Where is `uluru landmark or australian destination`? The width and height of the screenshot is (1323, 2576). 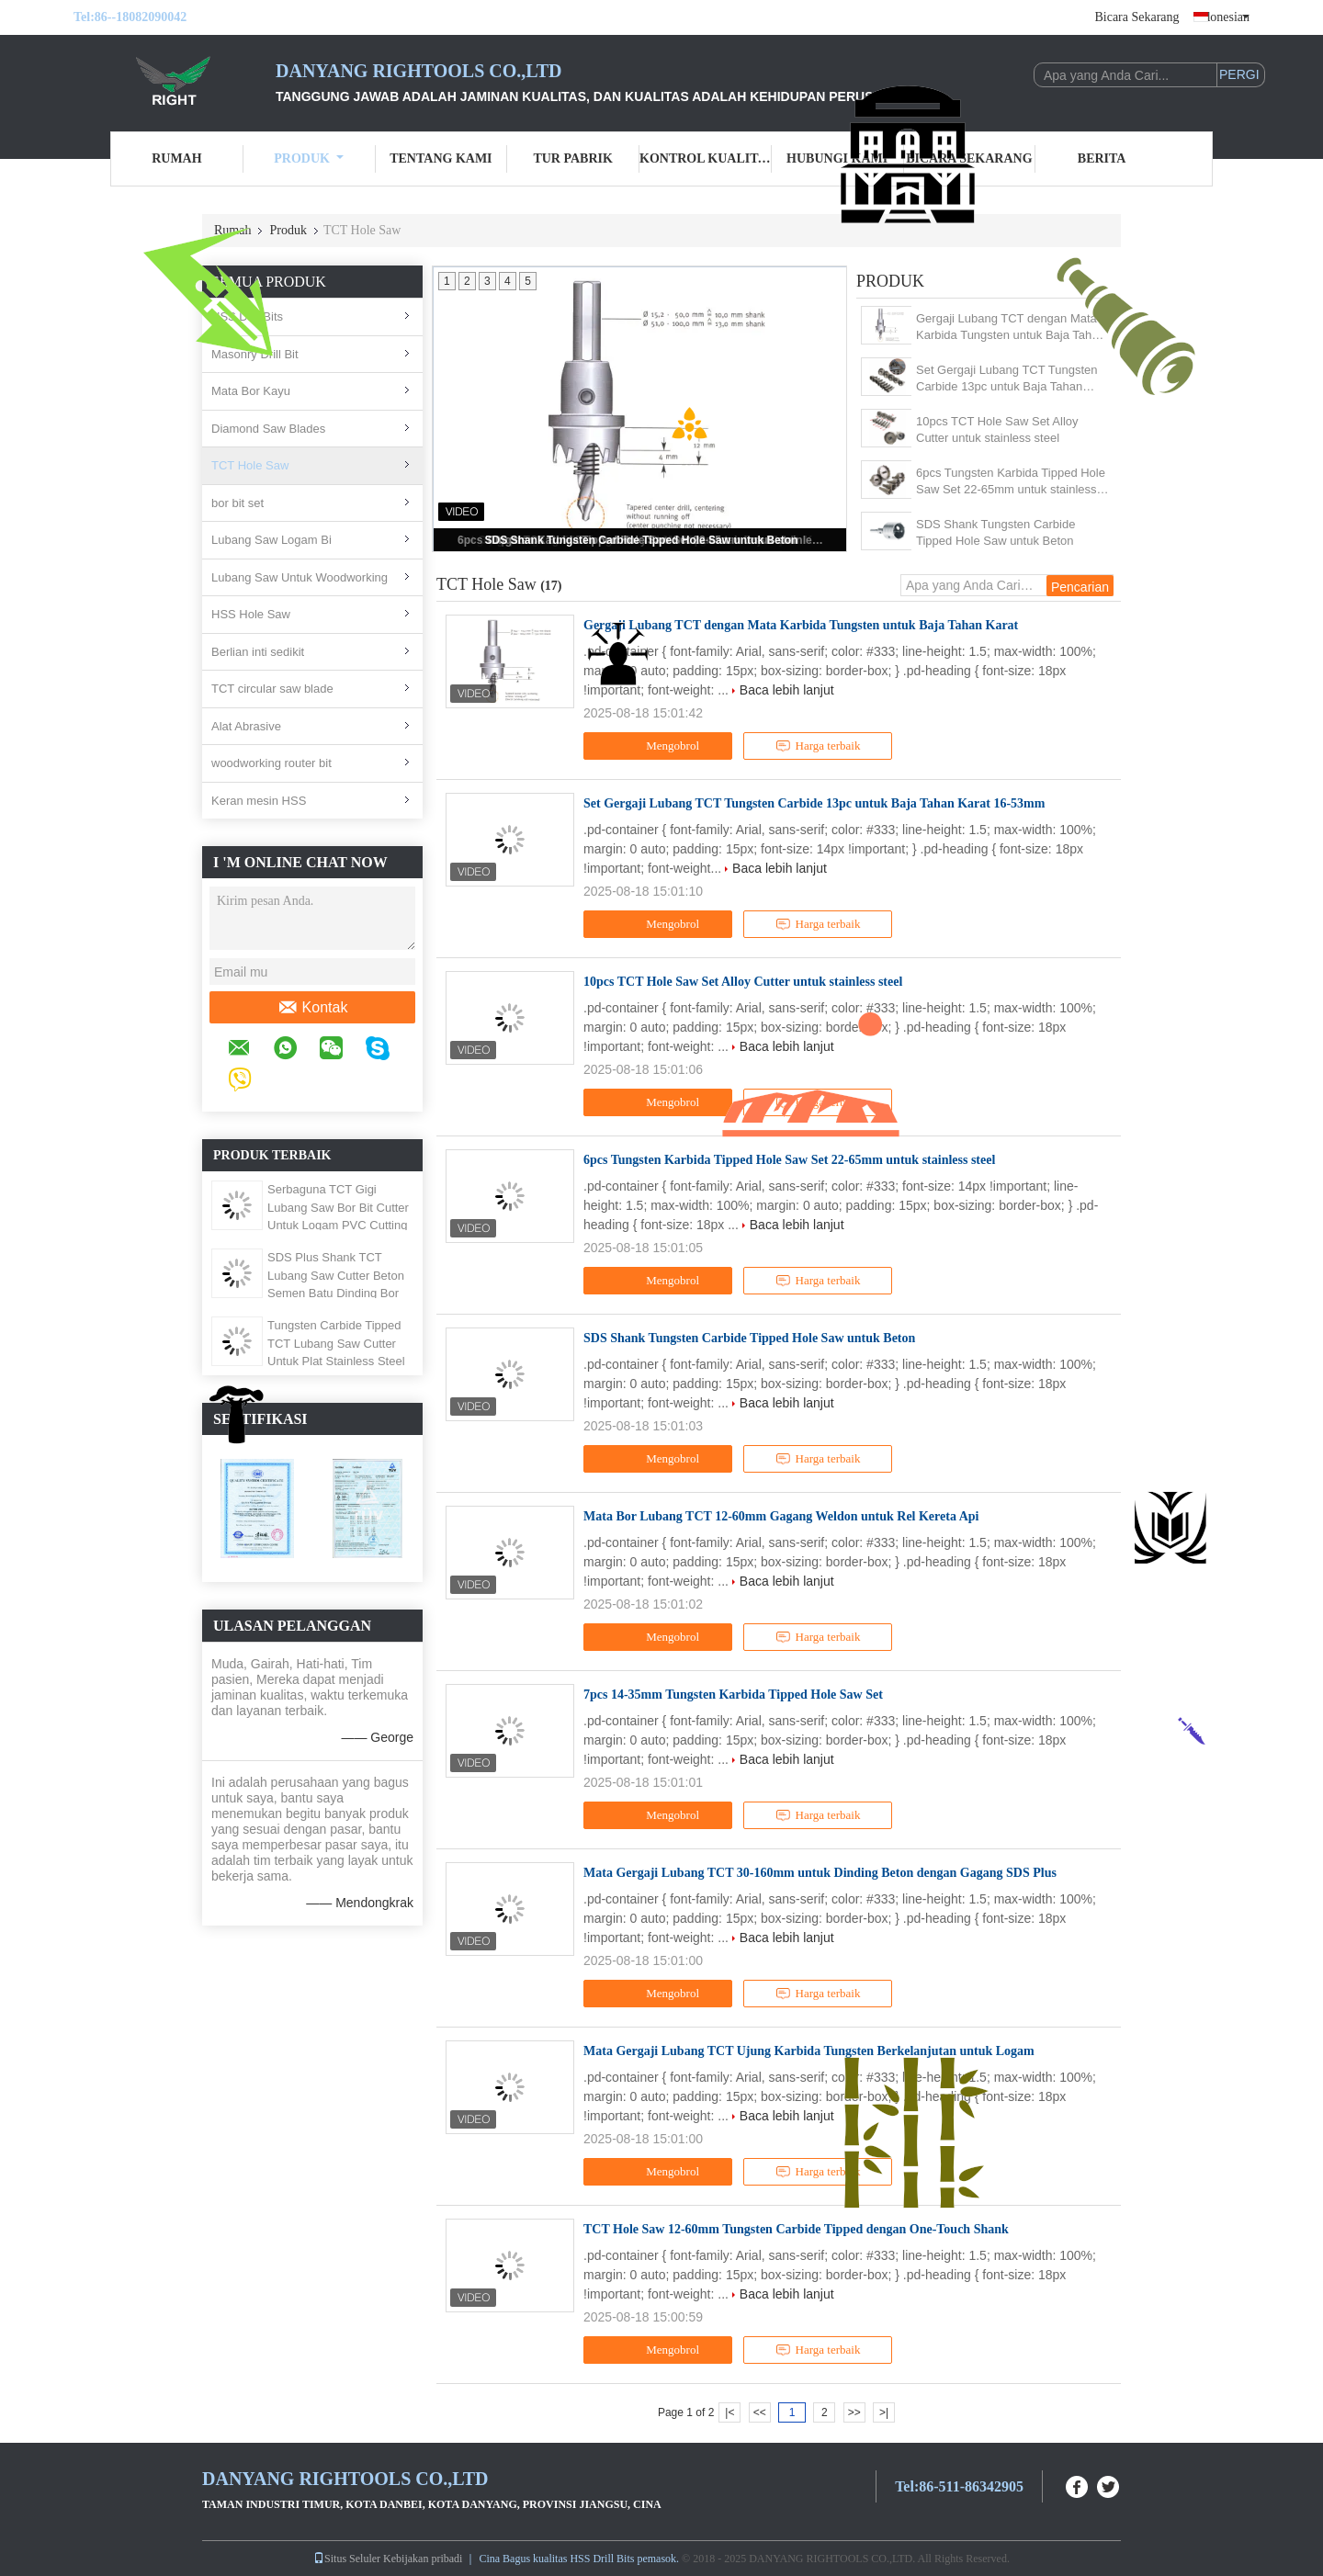
uluru landmark or australian destination is located at coordinates (810, 1083).